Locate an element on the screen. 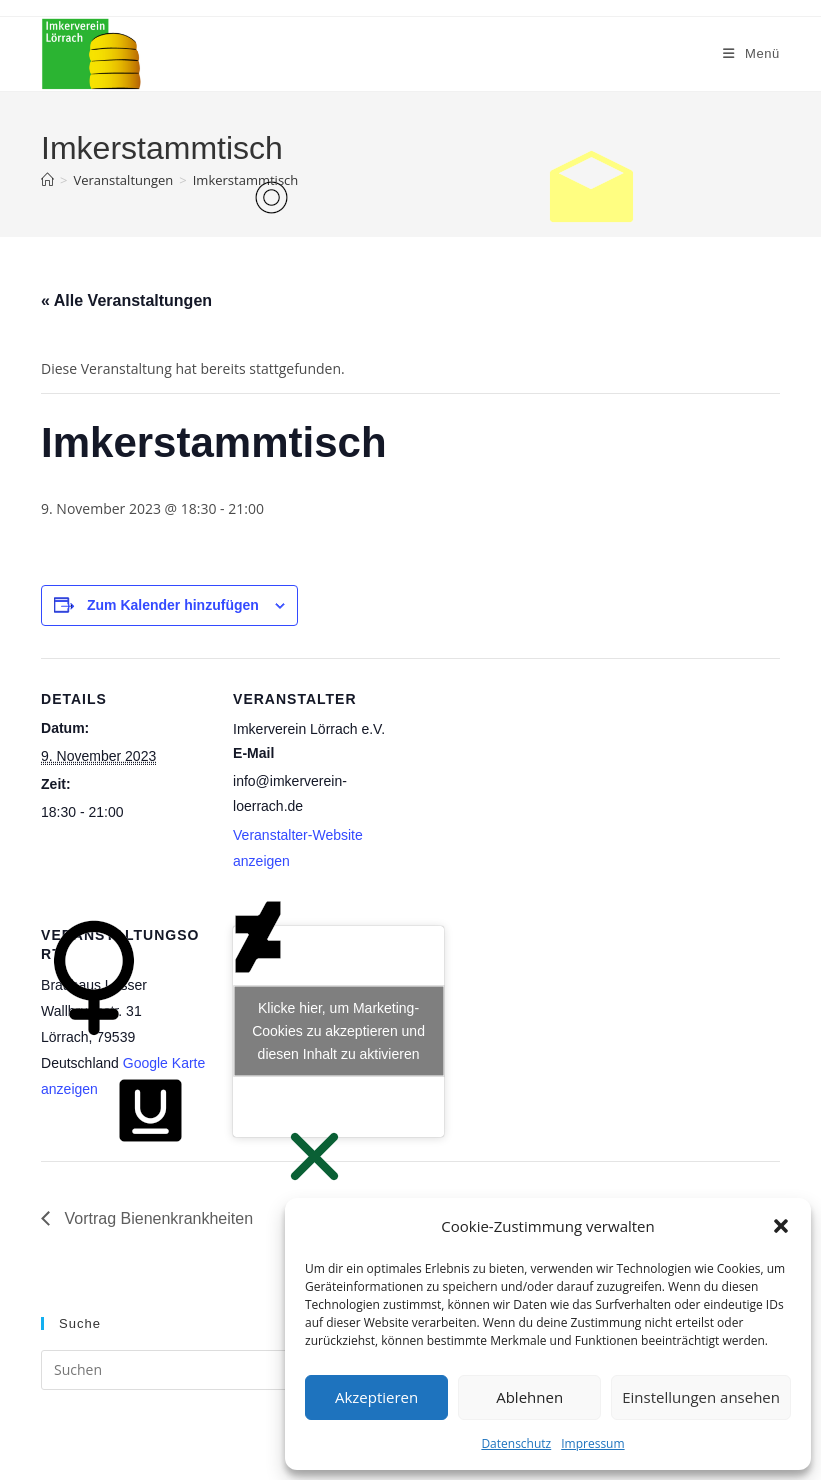  view an opened email message is located at coordinates (591, 186).